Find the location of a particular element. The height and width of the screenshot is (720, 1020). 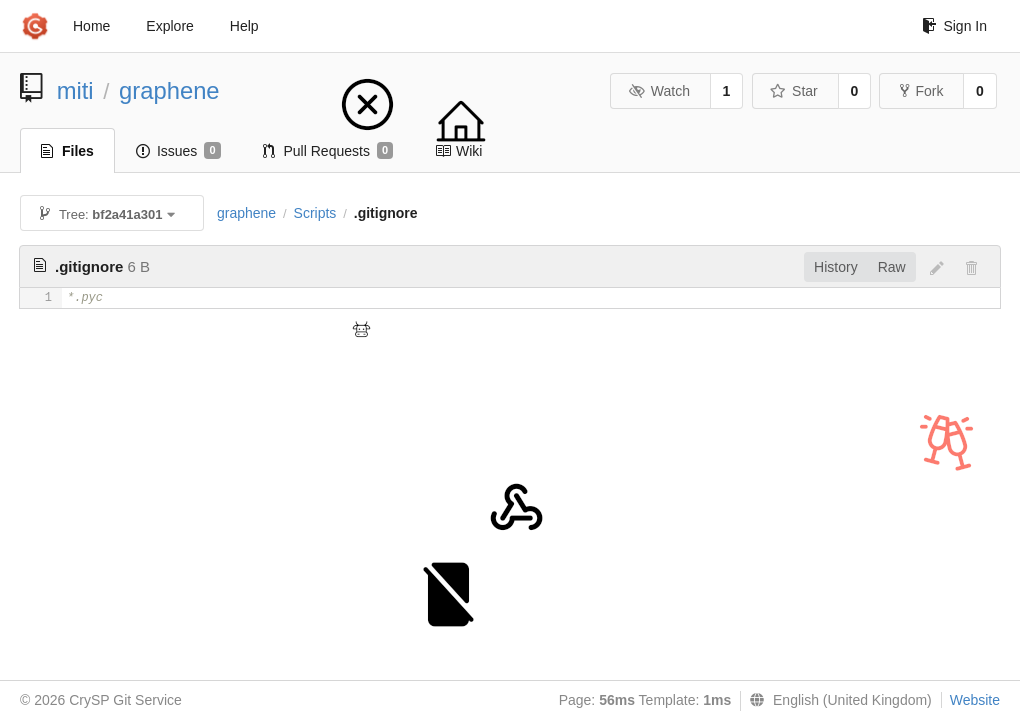

configure webhook integrations is located at coordinates (516, 509).